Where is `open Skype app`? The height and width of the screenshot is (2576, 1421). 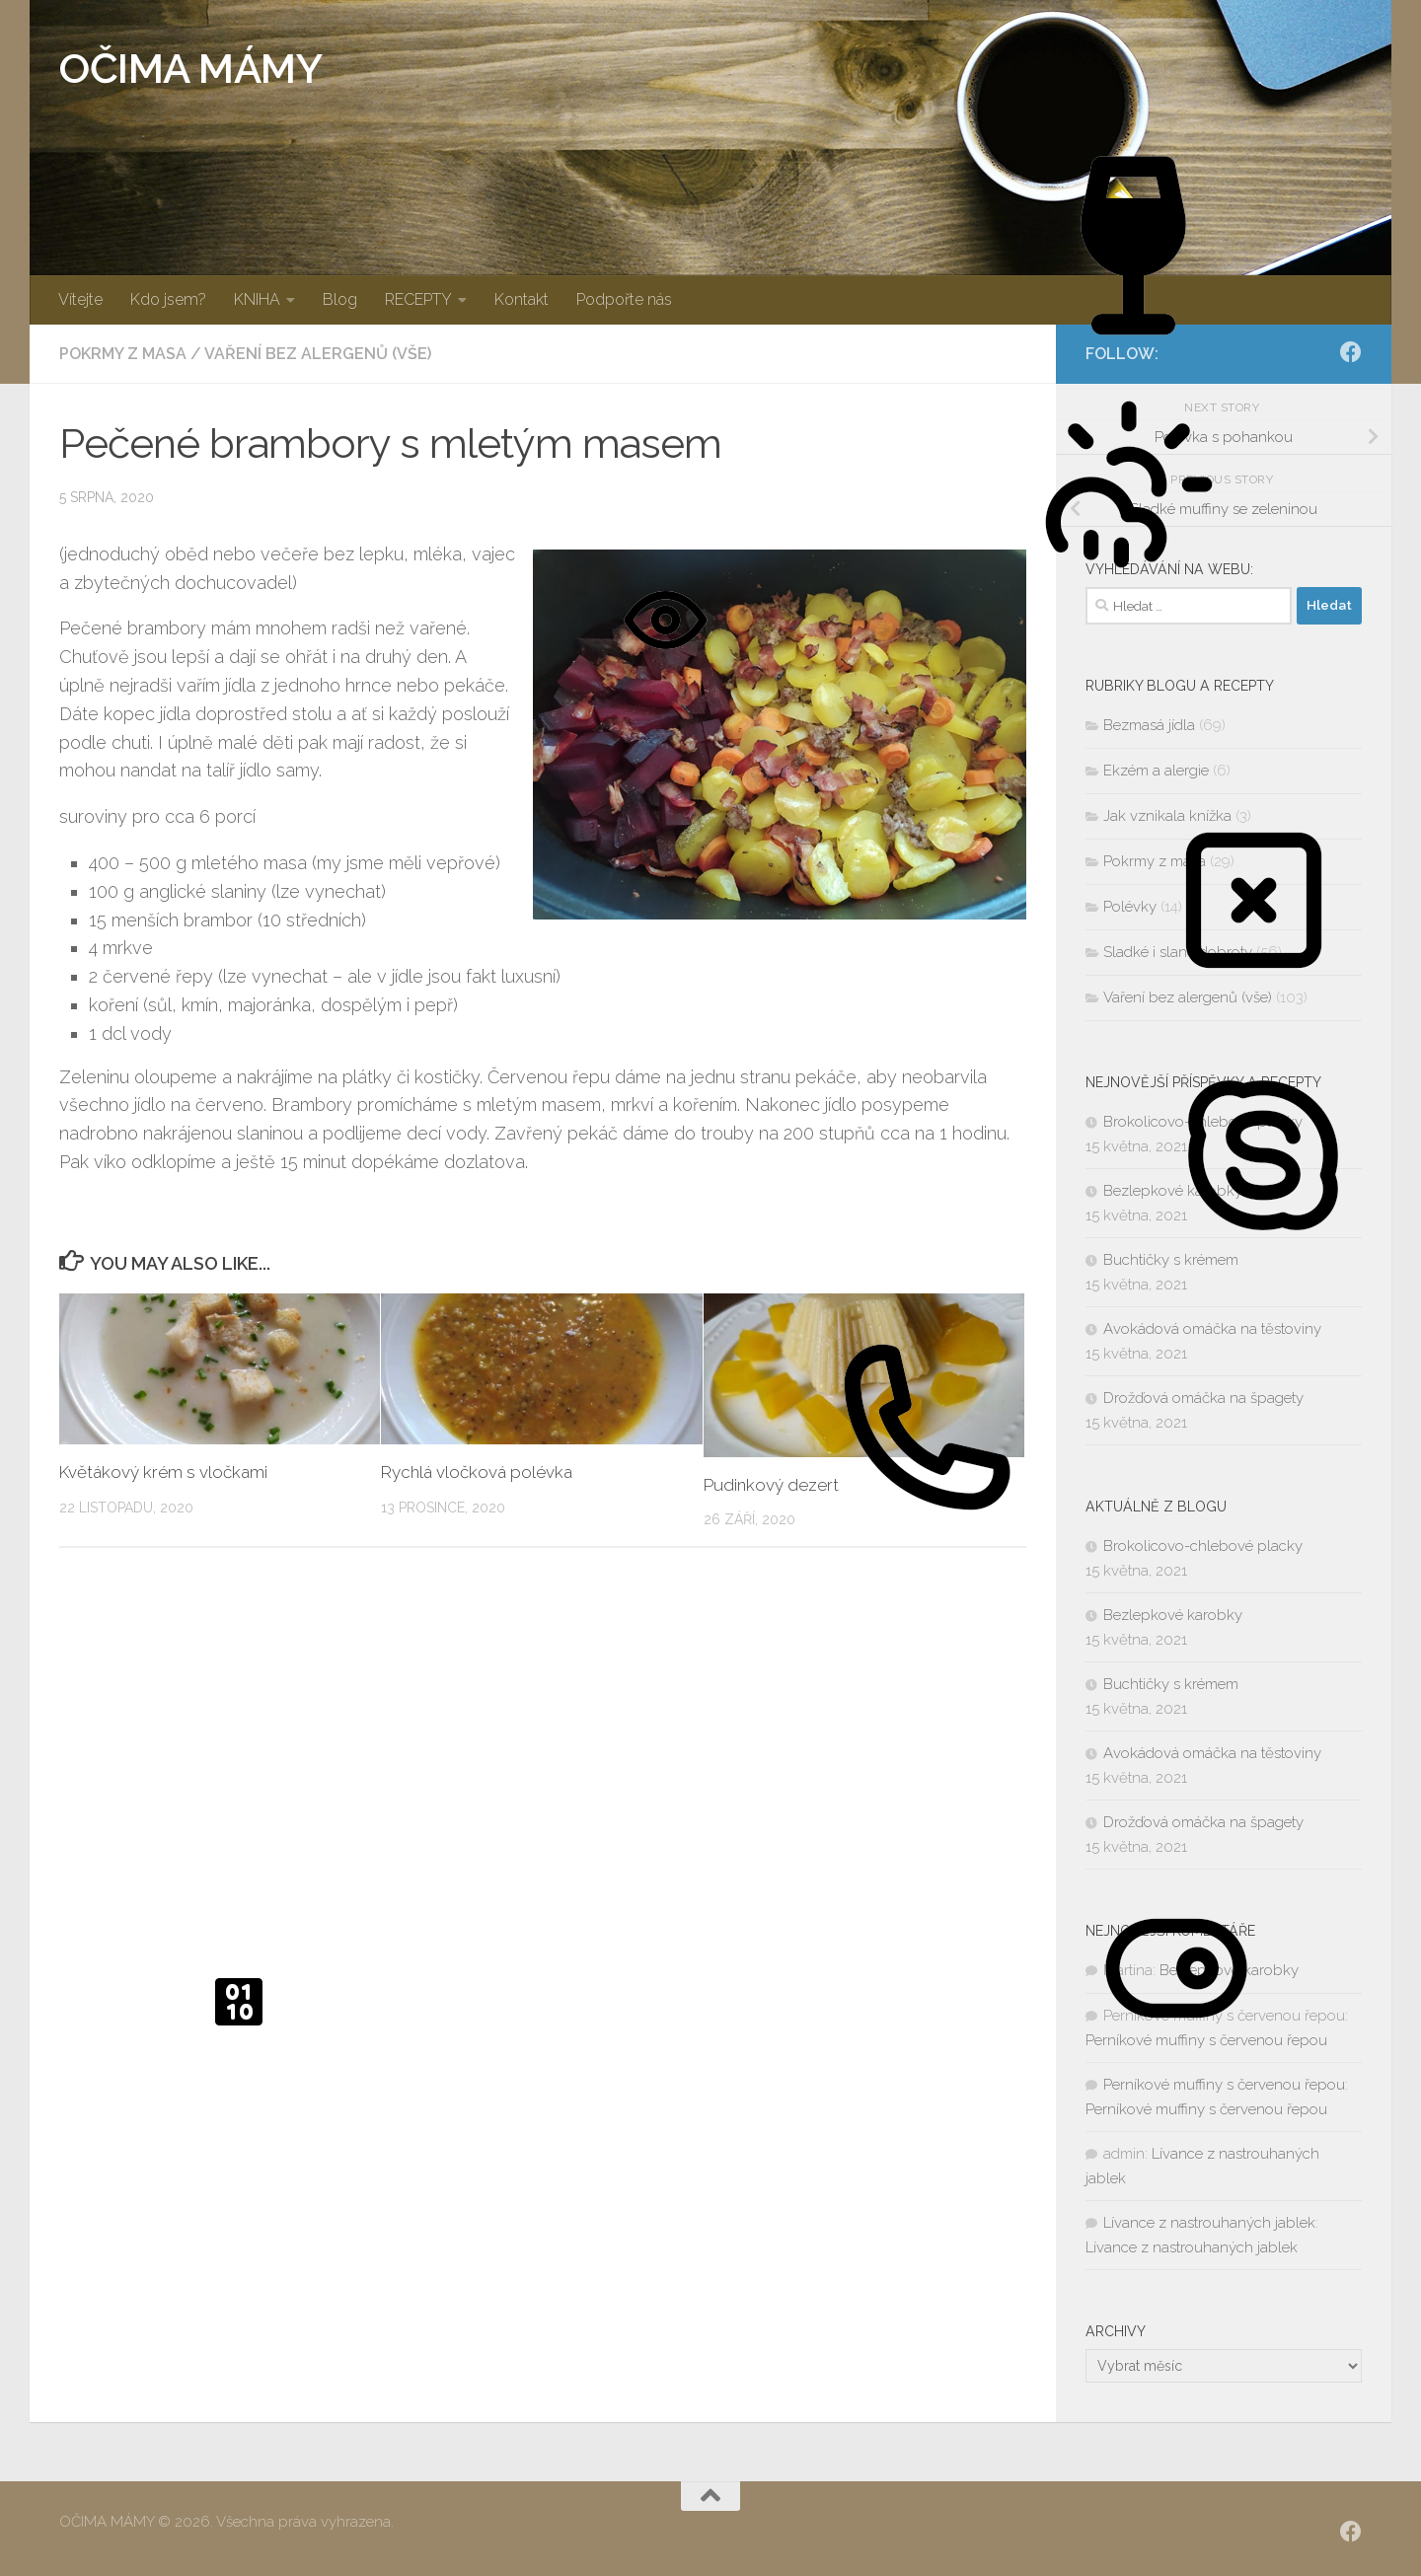 open Skype app is located at coordinates (1263, 1155).